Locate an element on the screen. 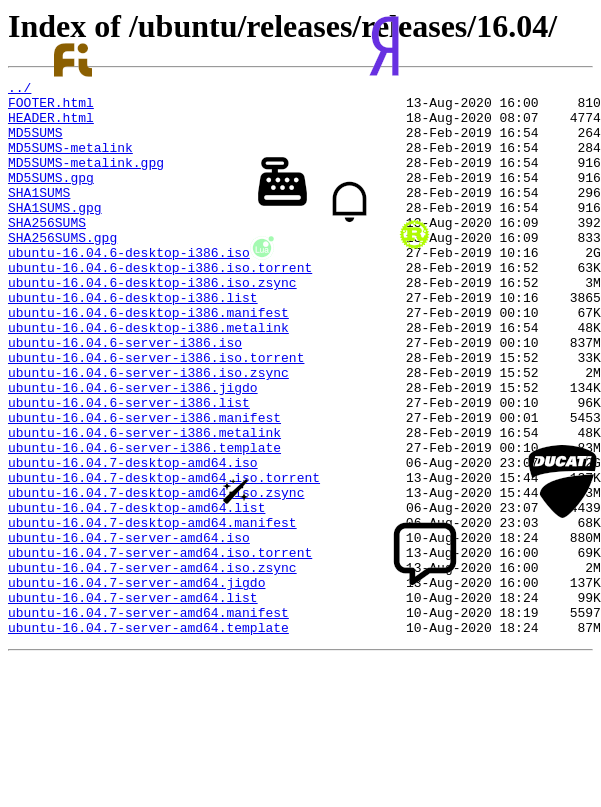 The width and height of the screenshot is (601, 807). rust programming language logo is located at coordinates (414, 234).